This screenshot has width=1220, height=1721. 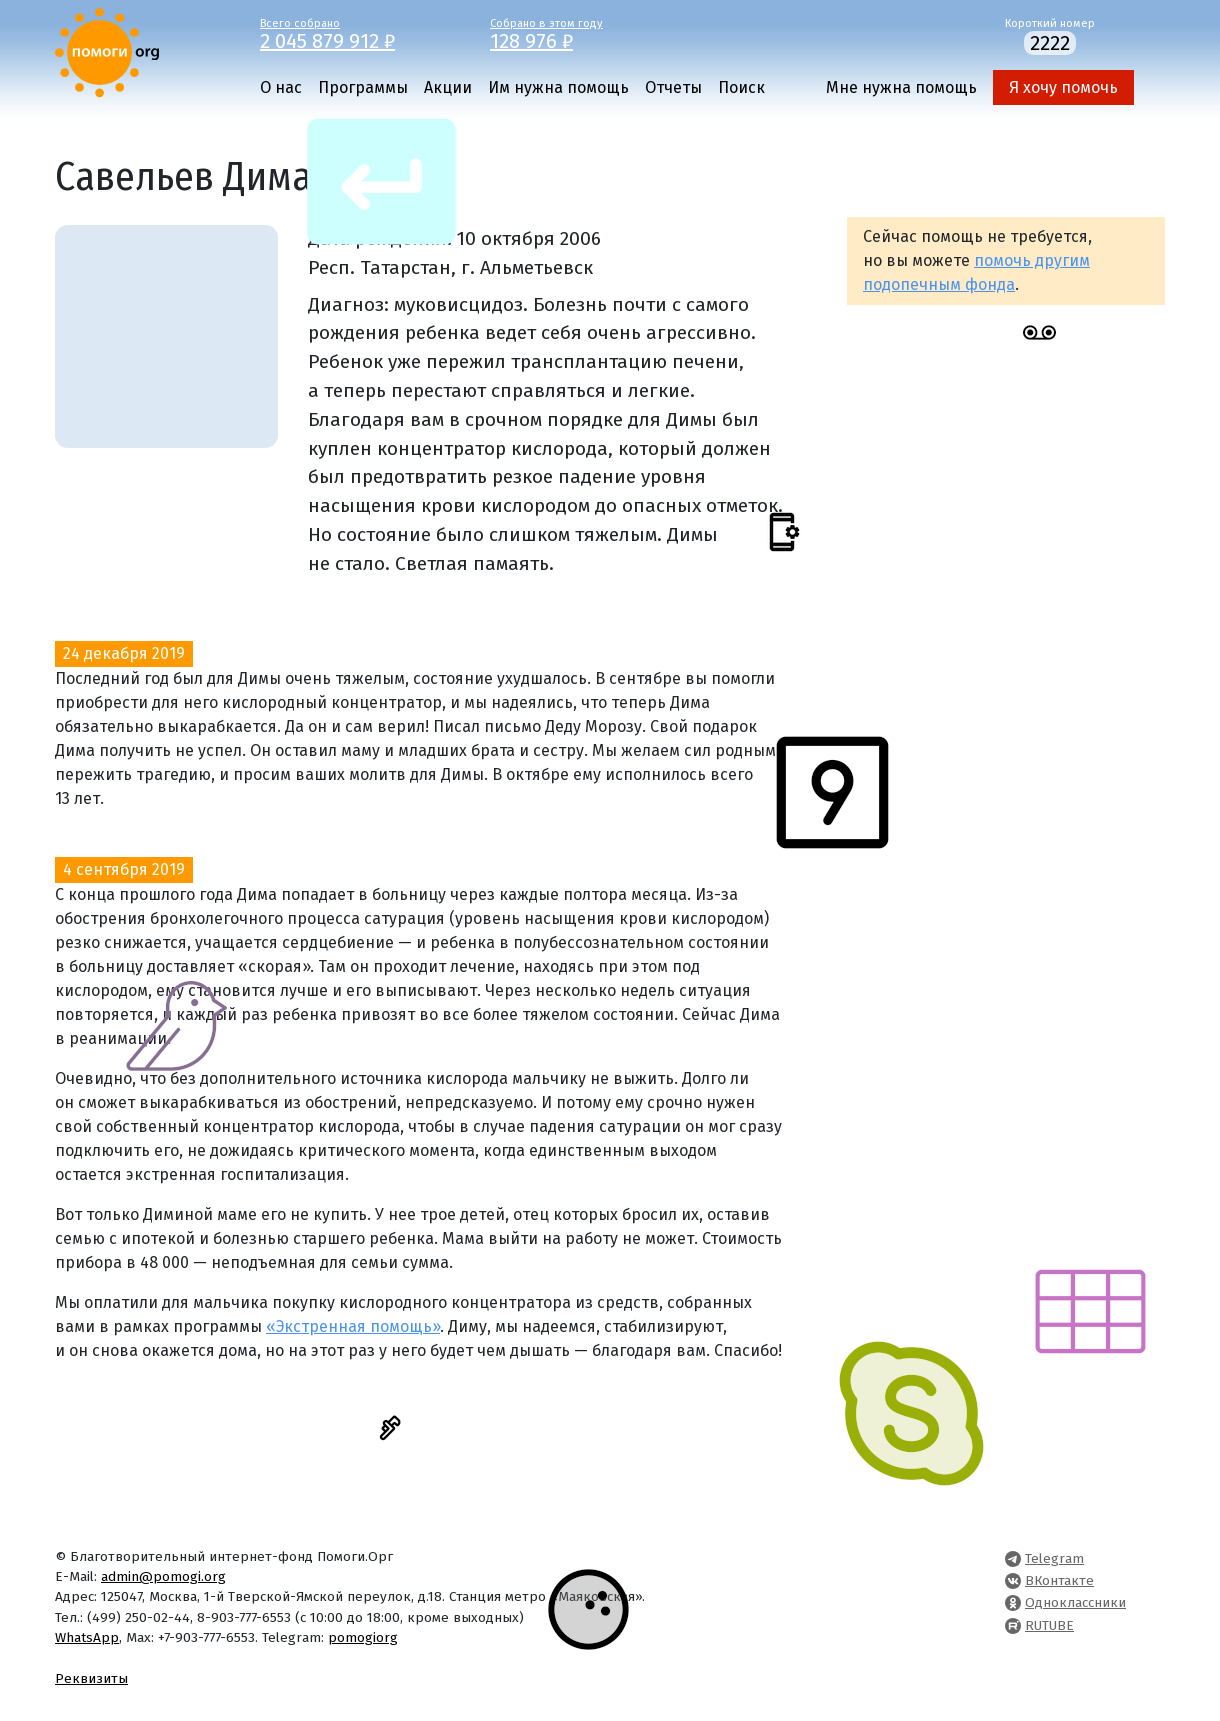 What do you see at coordinates (832, 792) in the screenshot?
I see `select number nine` at bounding box center [832, 792].